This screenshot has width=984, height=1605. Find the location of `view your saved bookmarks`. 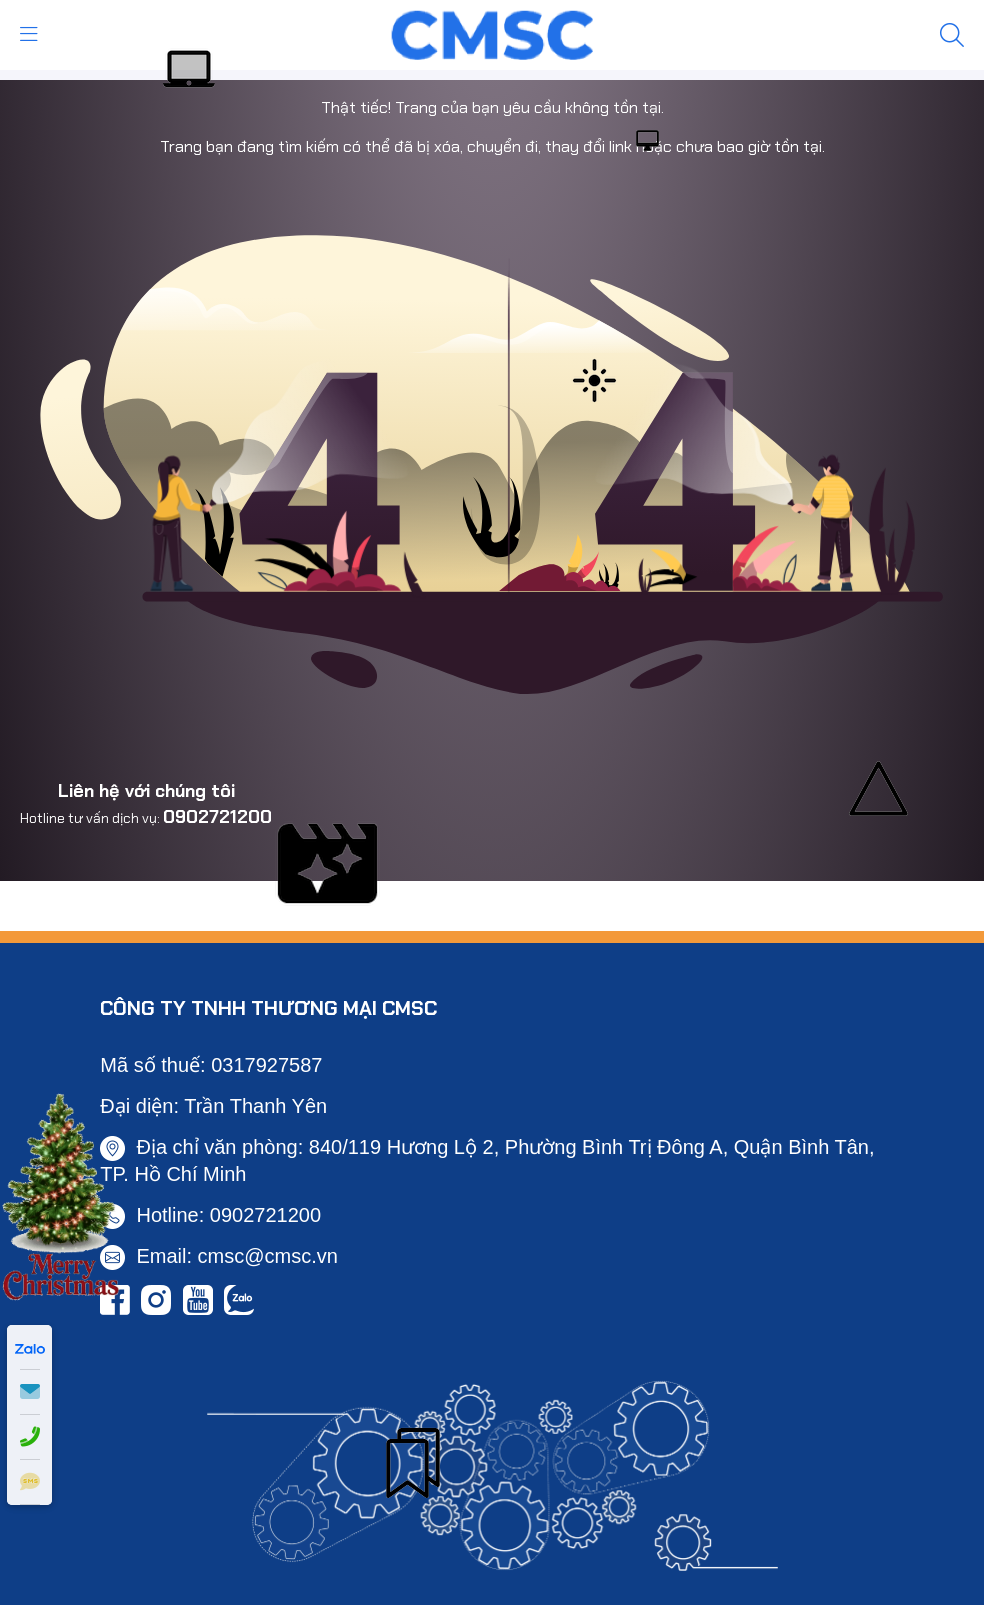

view your saved bookmarks is located at coordinates (413, 1463).